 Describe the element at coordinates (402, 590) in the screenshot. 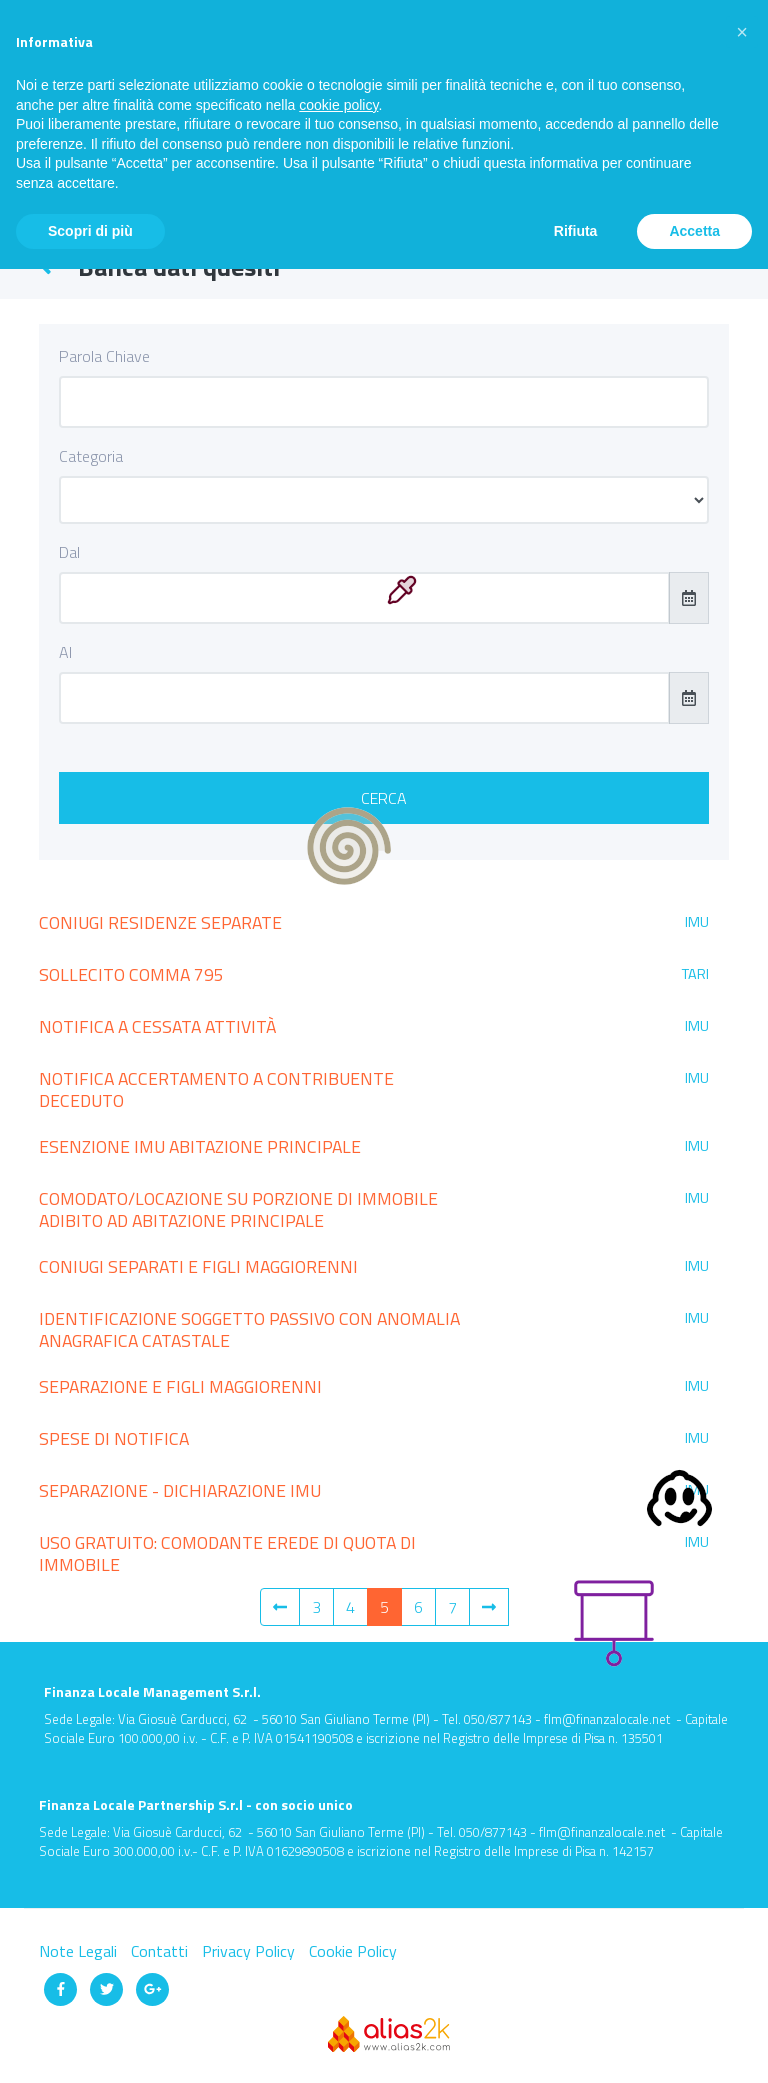

I see `pick a color from the canvas` at that location.